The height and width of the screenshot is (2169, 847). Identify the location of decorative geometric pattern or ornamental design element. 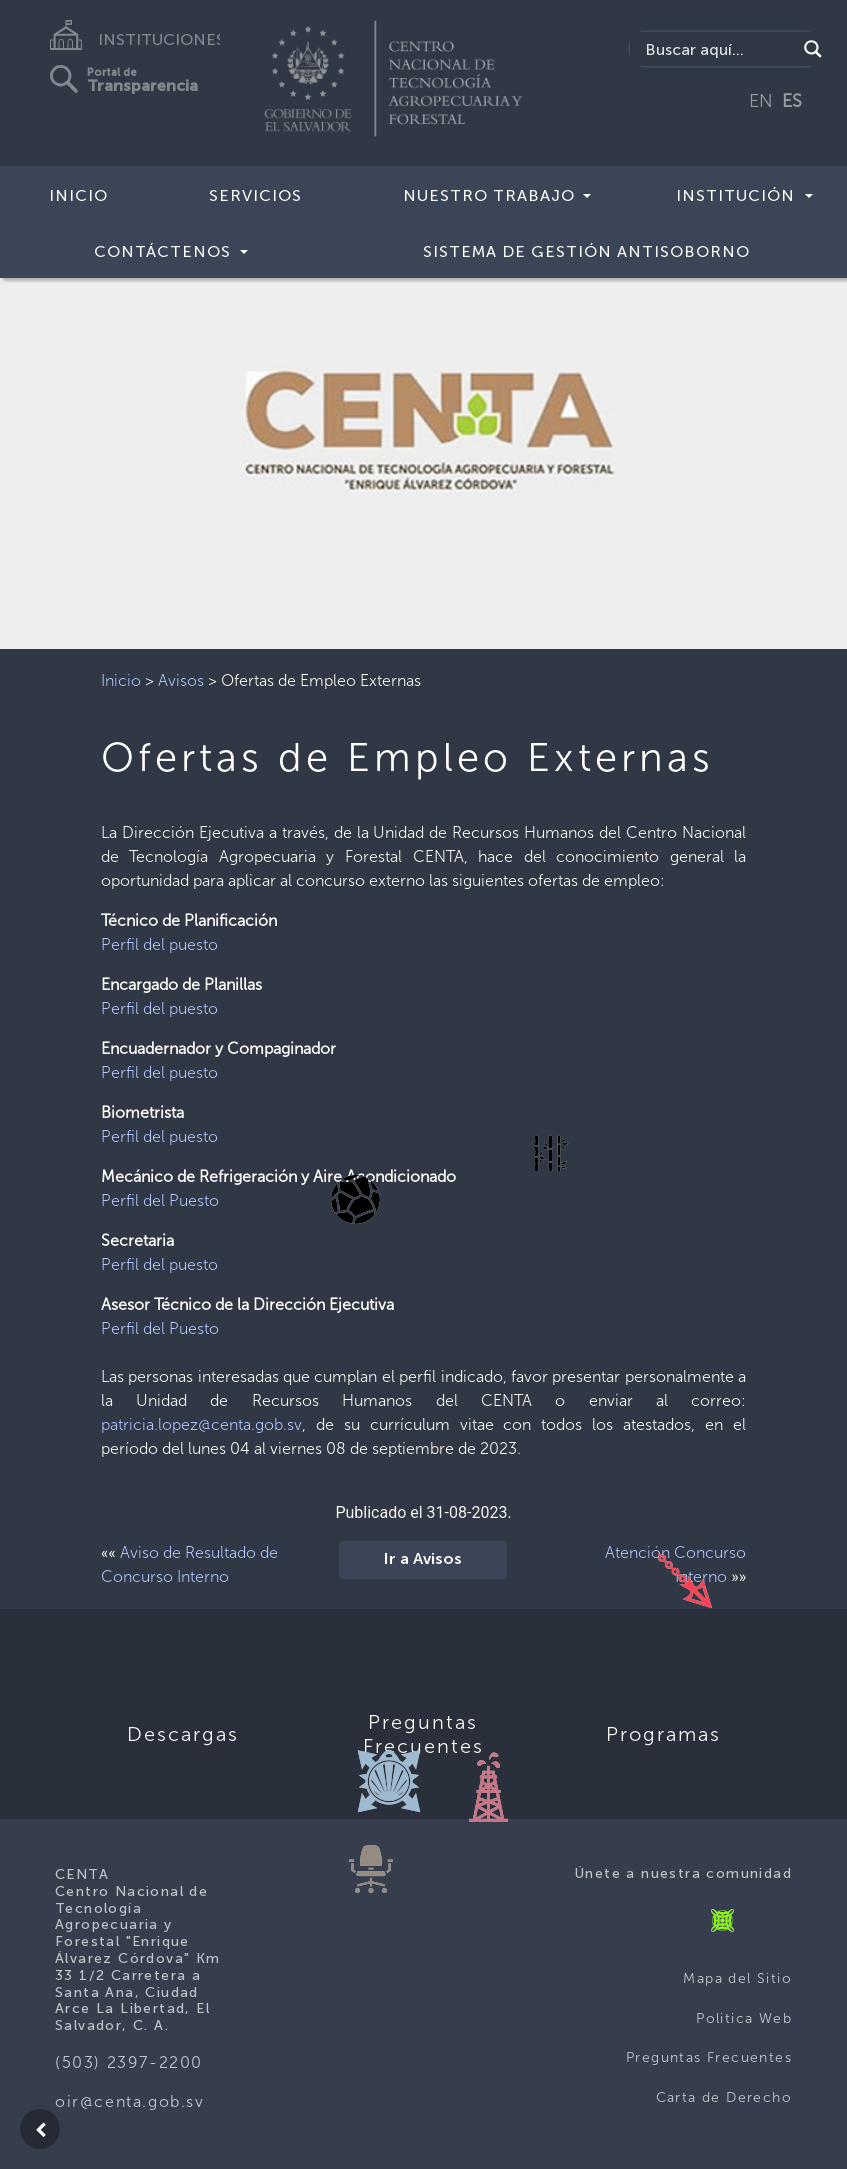
(722, 1920).